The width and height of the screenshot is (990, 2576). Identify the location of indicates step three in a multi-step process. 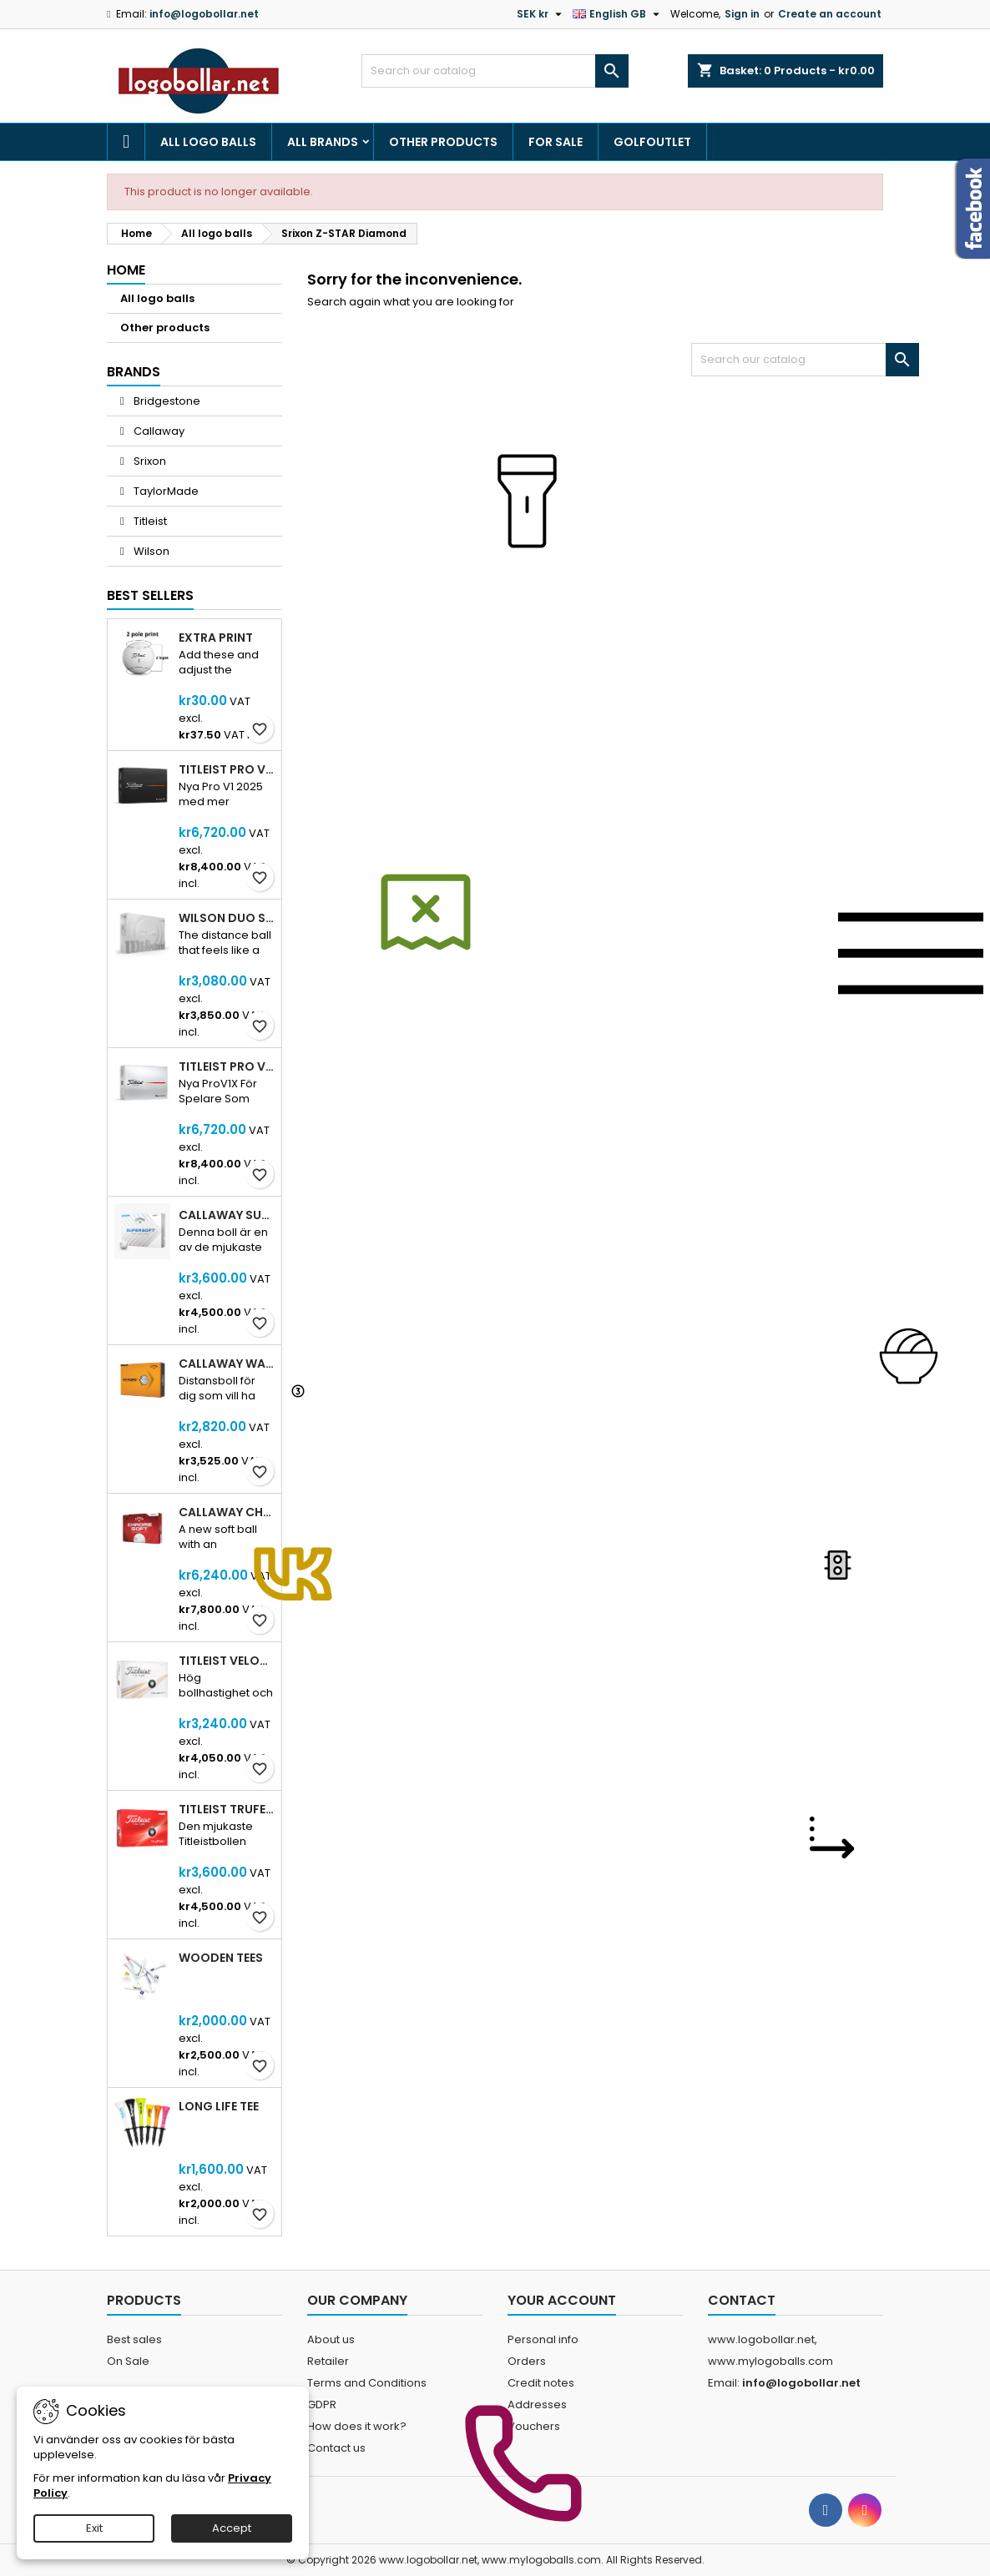
(298, 1391).